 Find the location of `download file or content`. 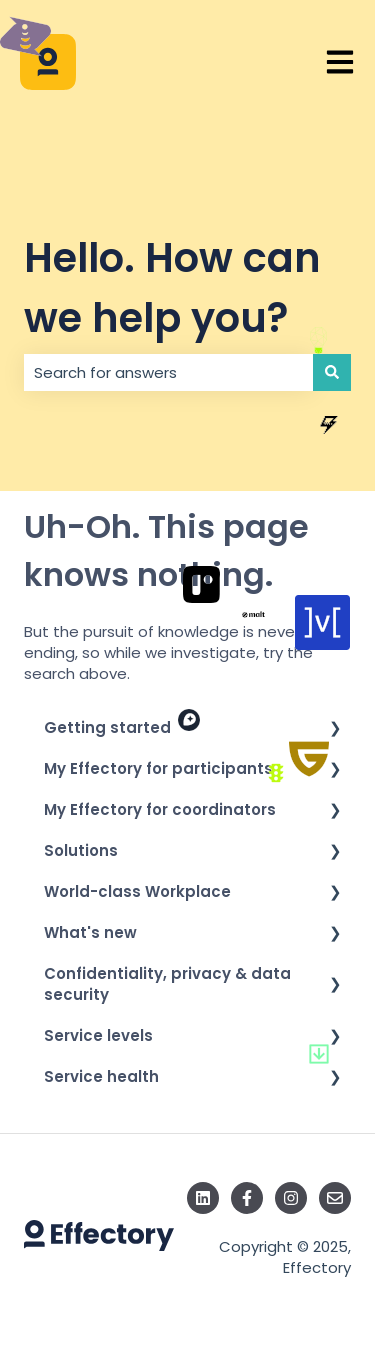

download file or content is located at coordinates (319, 1054).